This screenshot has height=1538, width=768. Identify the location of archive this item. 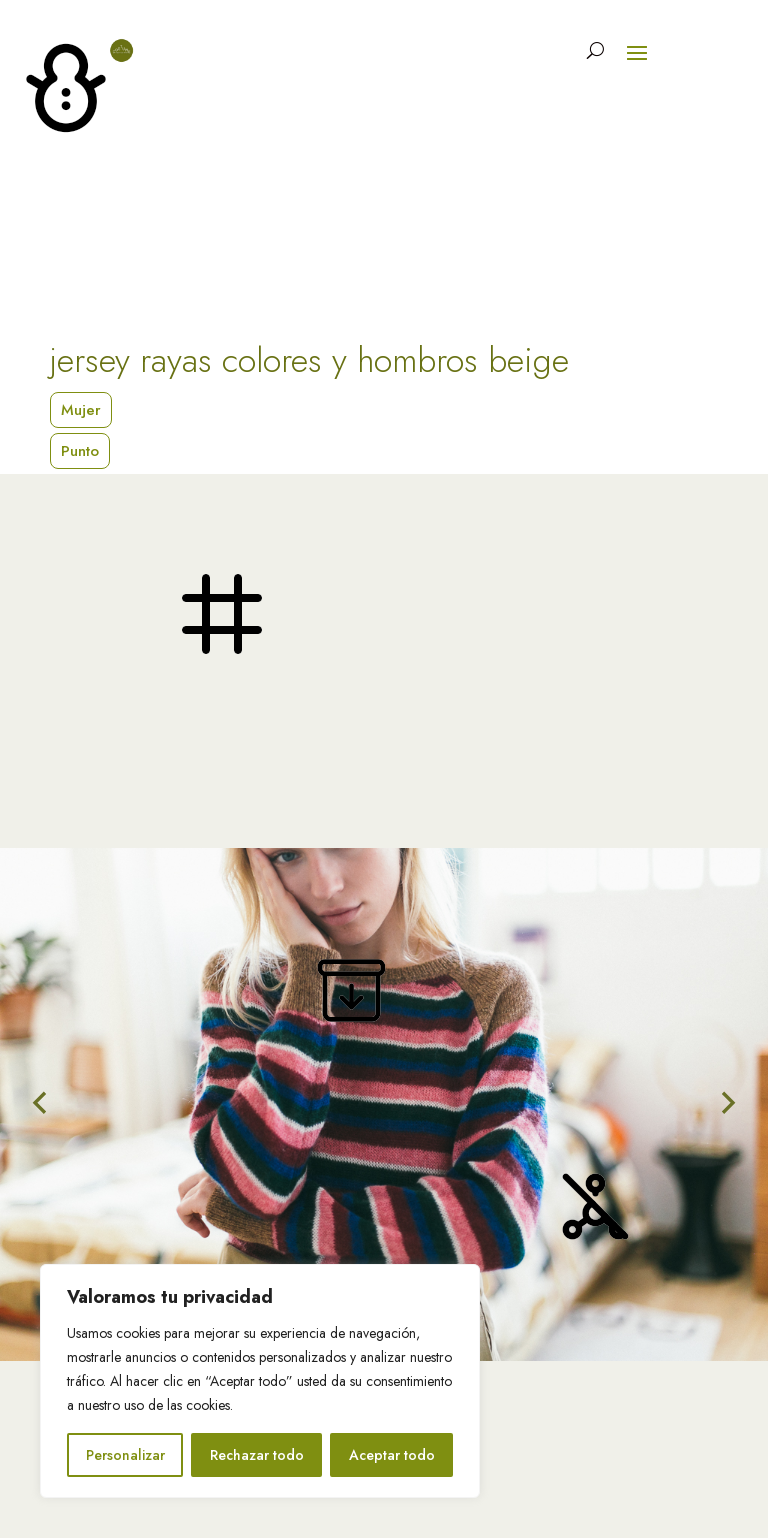
(351, 990).